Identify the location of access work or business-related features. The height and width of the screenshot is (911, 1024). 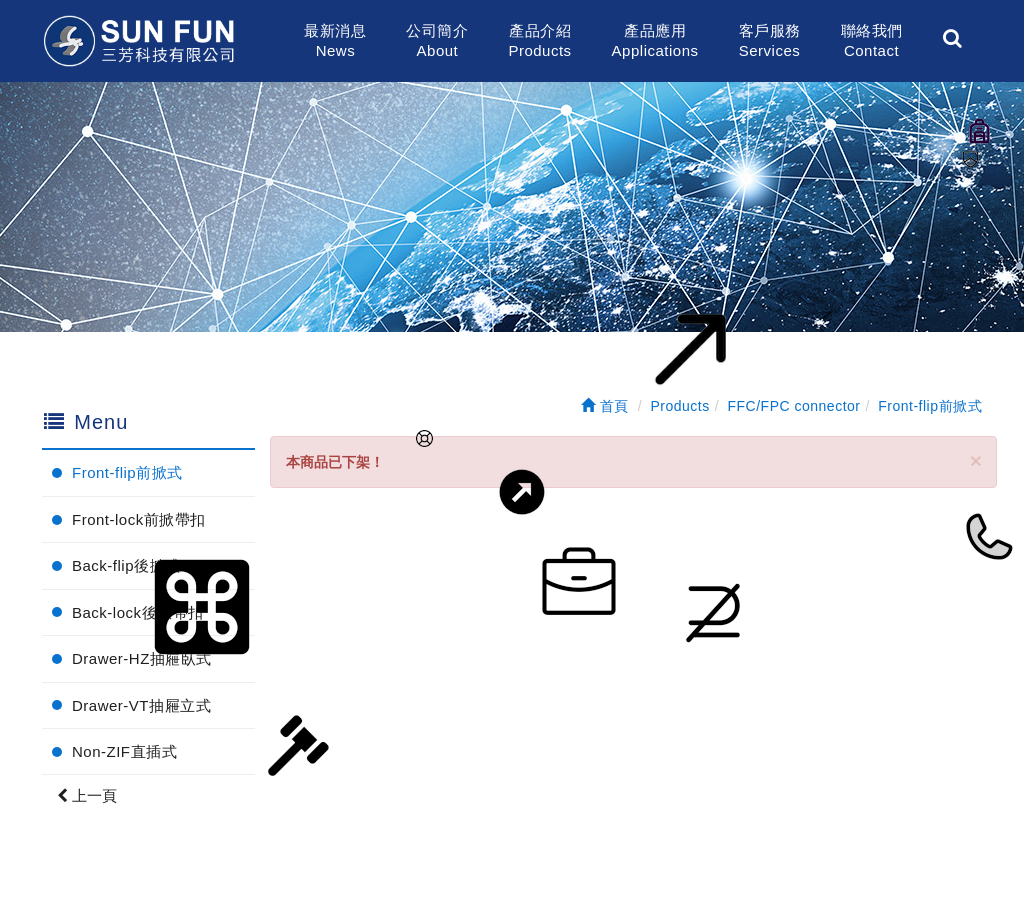
(579, 584).